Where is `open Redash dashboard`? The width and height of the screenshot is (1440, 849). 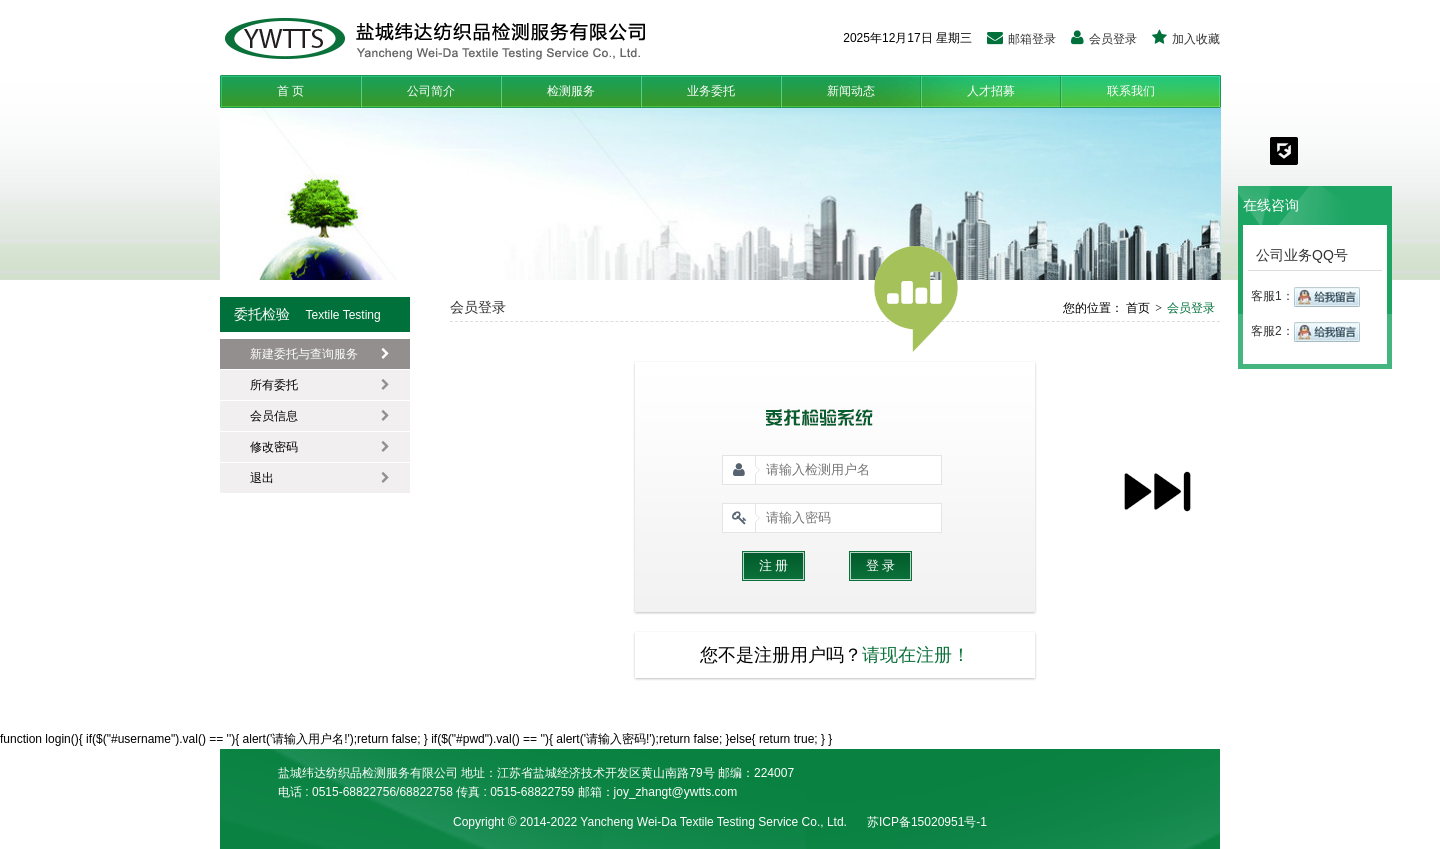
open Redash dashboard is located at coordinates (916, 299).